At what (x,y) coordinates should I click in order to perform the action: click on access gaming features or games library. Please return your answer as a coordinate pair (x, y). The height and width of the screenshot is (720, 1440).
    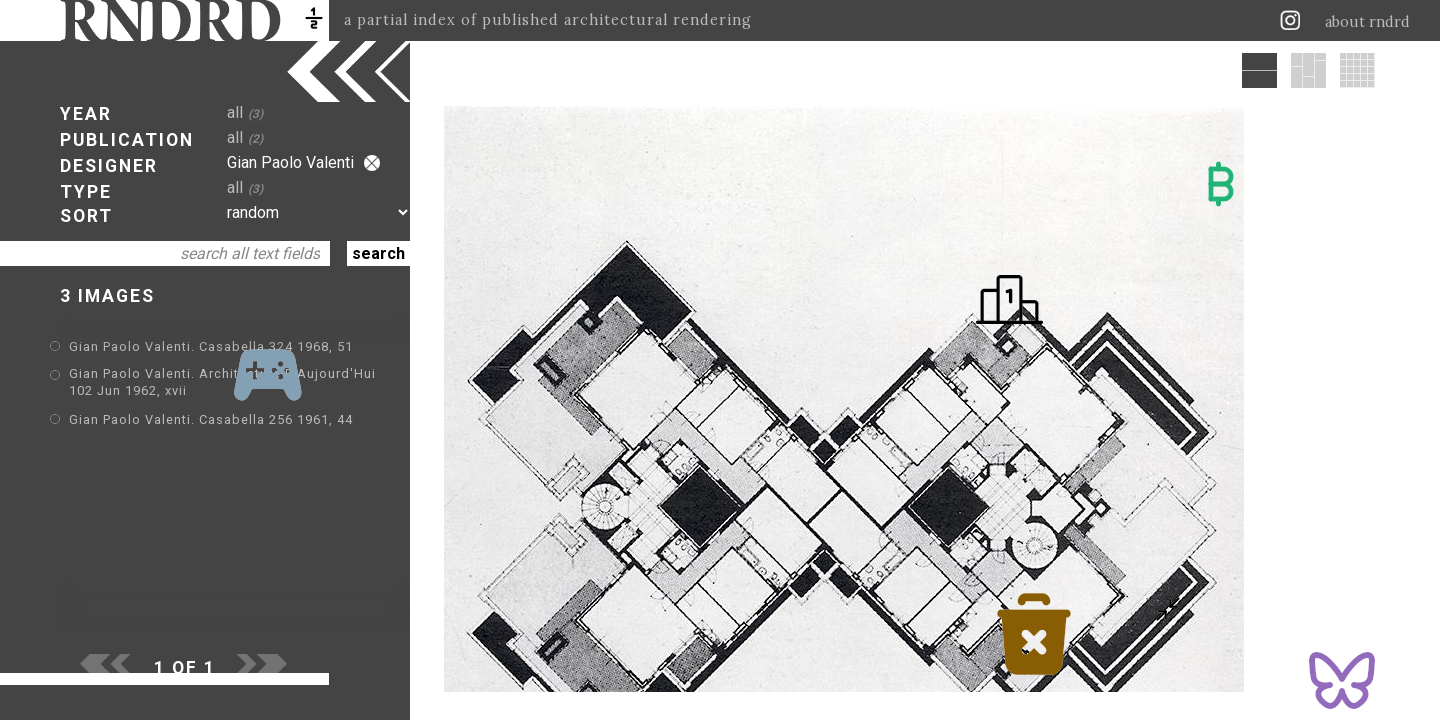
    Looking at the image, I should click on (269, 375).